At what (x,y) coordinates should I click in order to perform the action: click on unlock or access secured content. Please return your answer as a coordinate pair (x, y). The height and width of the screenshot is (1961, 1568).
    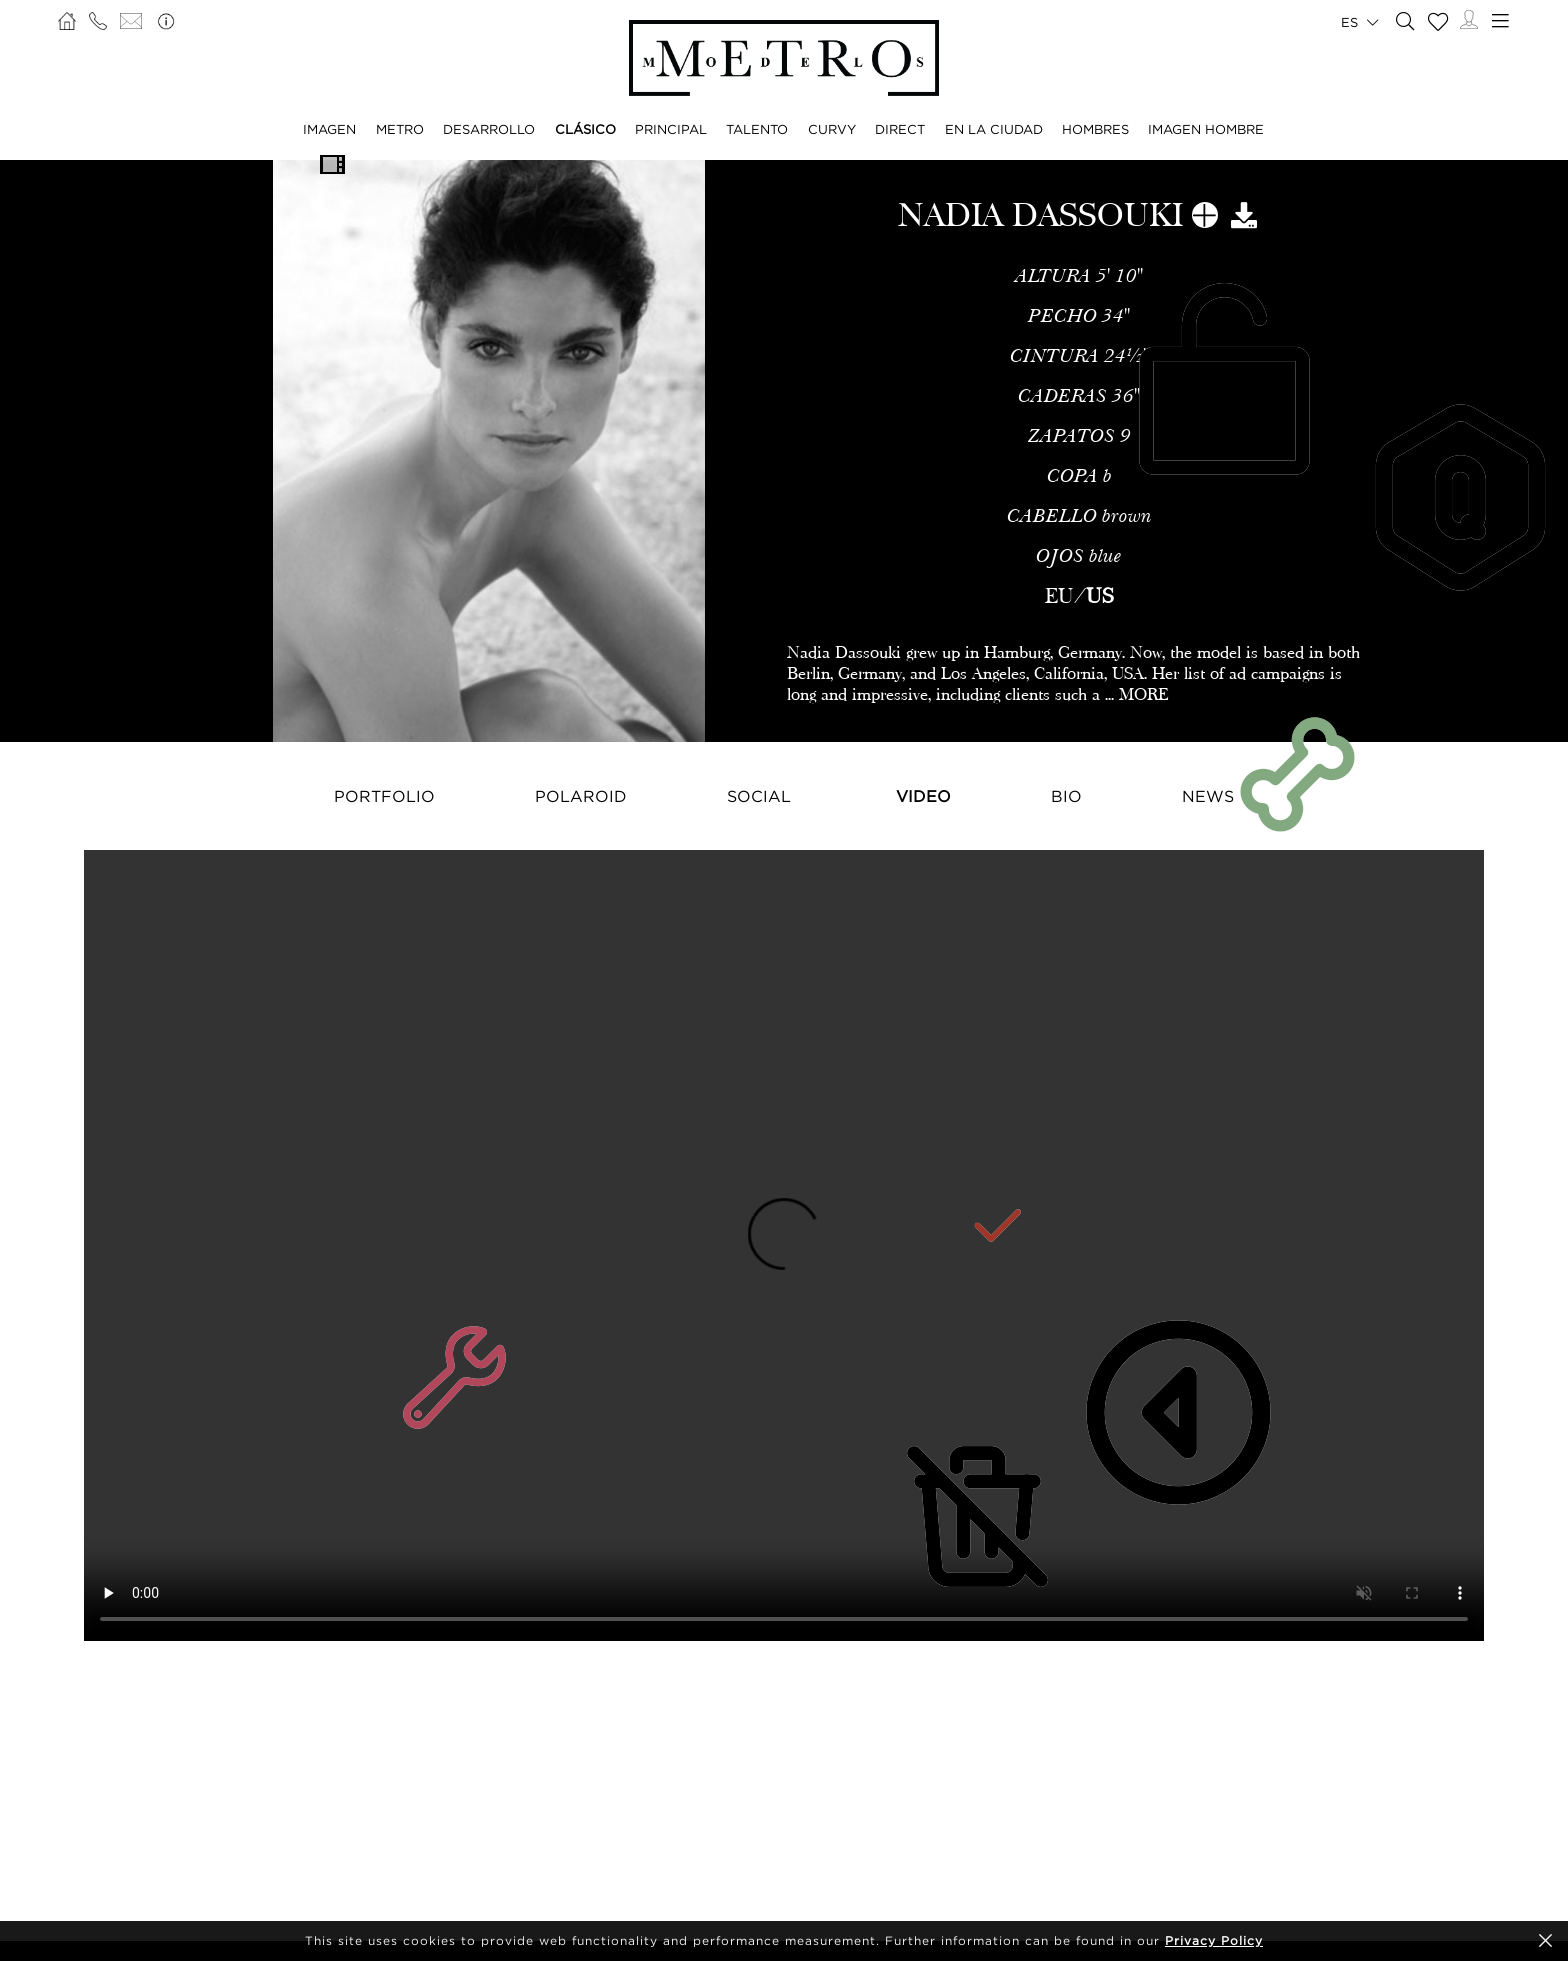
    Looking at the image, I should click on (1224, 389).